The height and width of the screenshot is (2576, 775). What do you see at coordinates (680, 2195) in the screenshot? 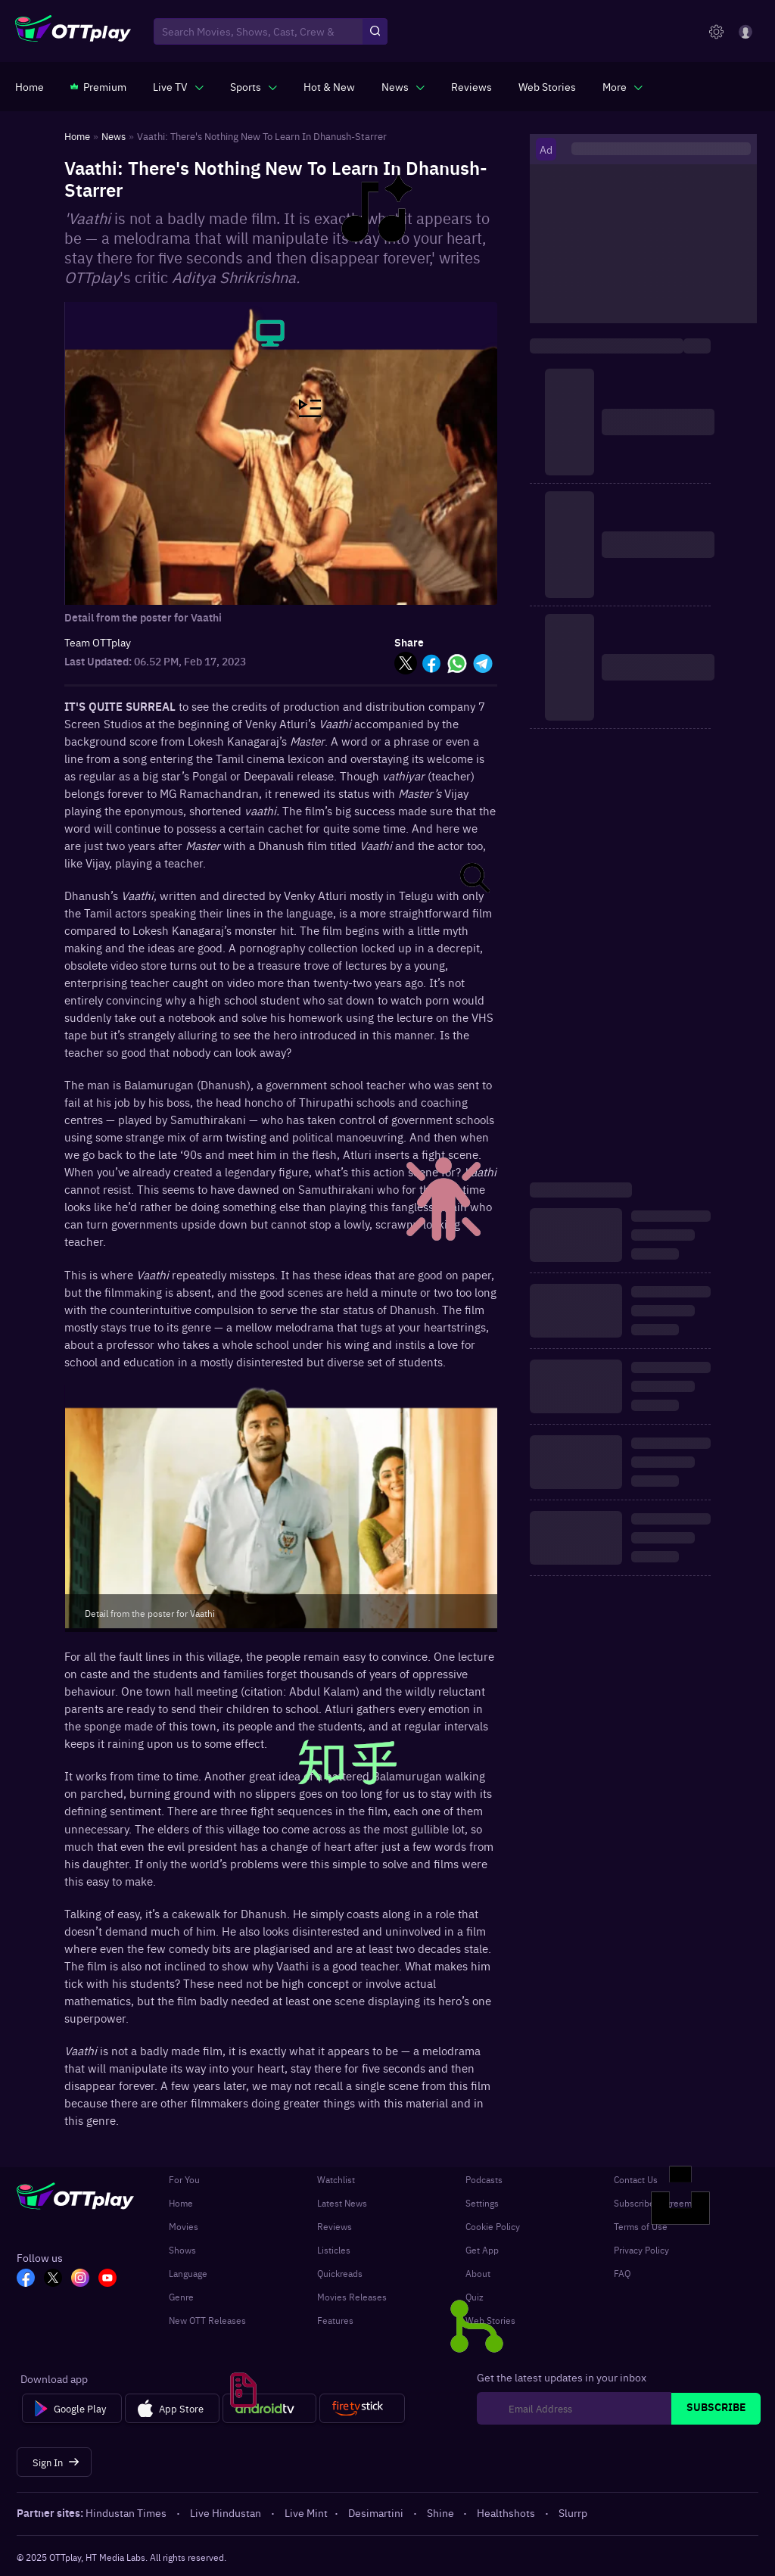
I see `open Unsplash to browse stock photos` at bounding box center [680, 2195].